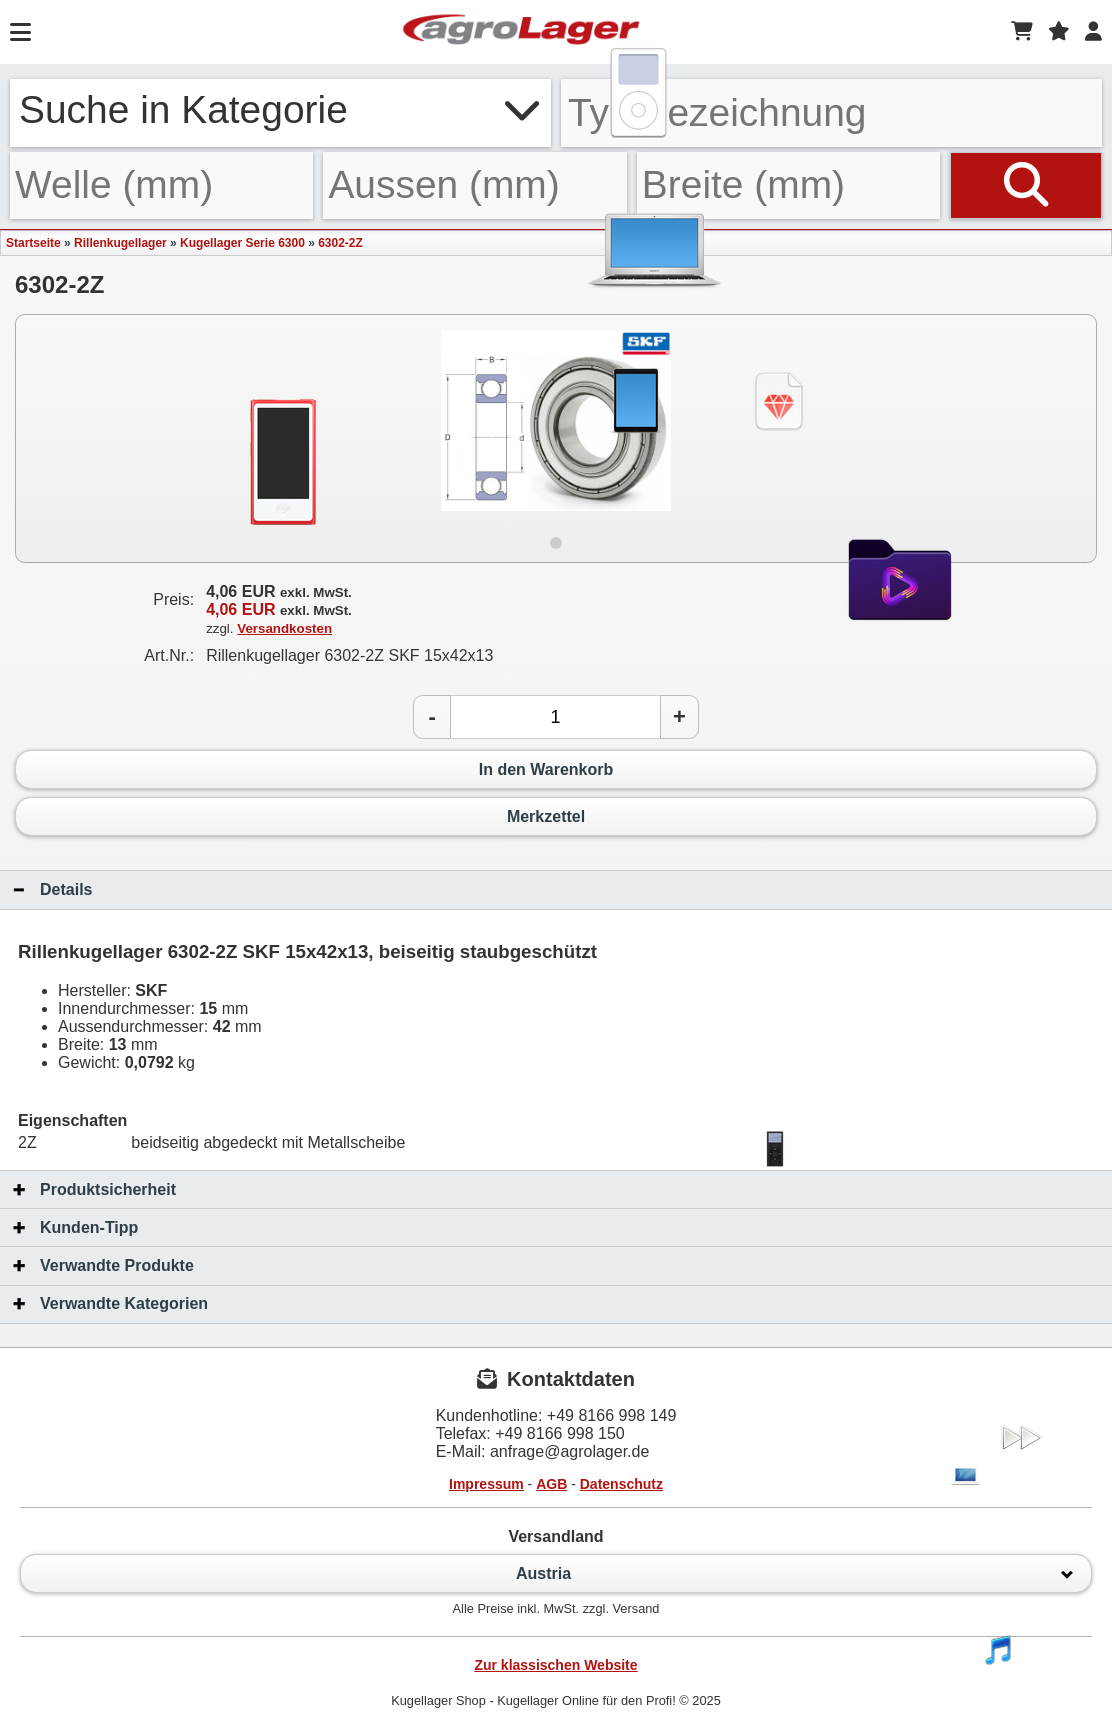  What do you see at coordinates (654, 239) in the screenshot?
I see `indicates this macbook air in system preferences` at bounding box center [654, 239].